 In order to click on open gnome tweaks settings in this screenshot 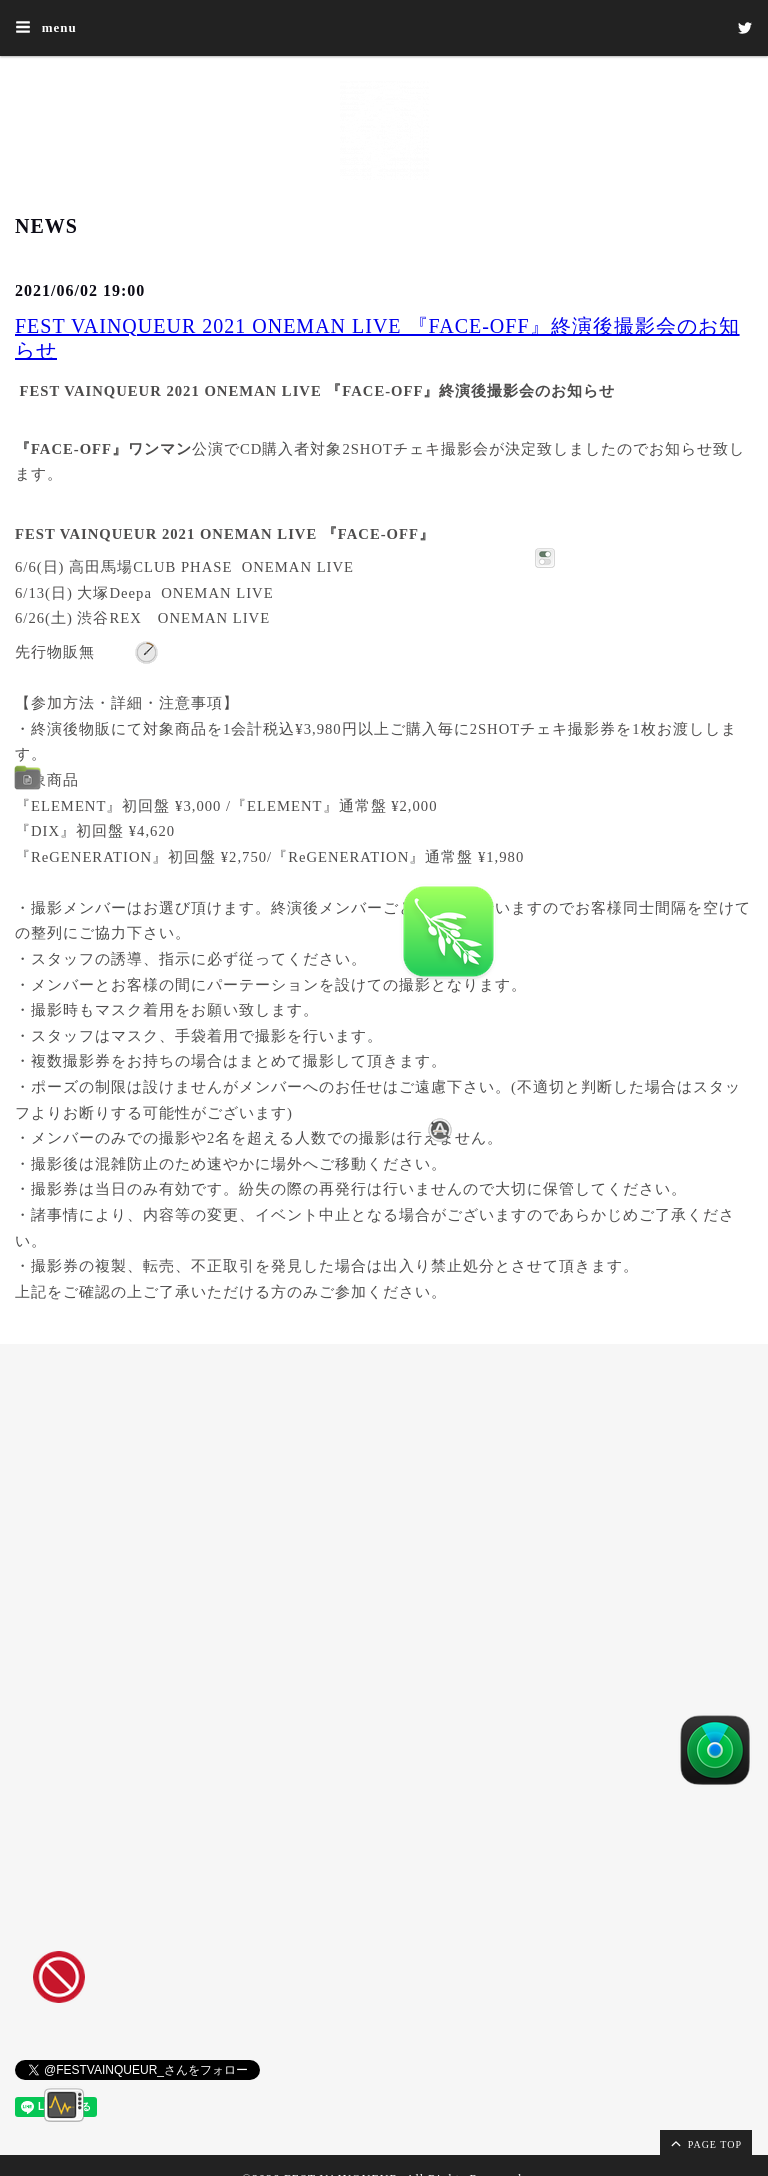, I will do `click(545, 558)`.